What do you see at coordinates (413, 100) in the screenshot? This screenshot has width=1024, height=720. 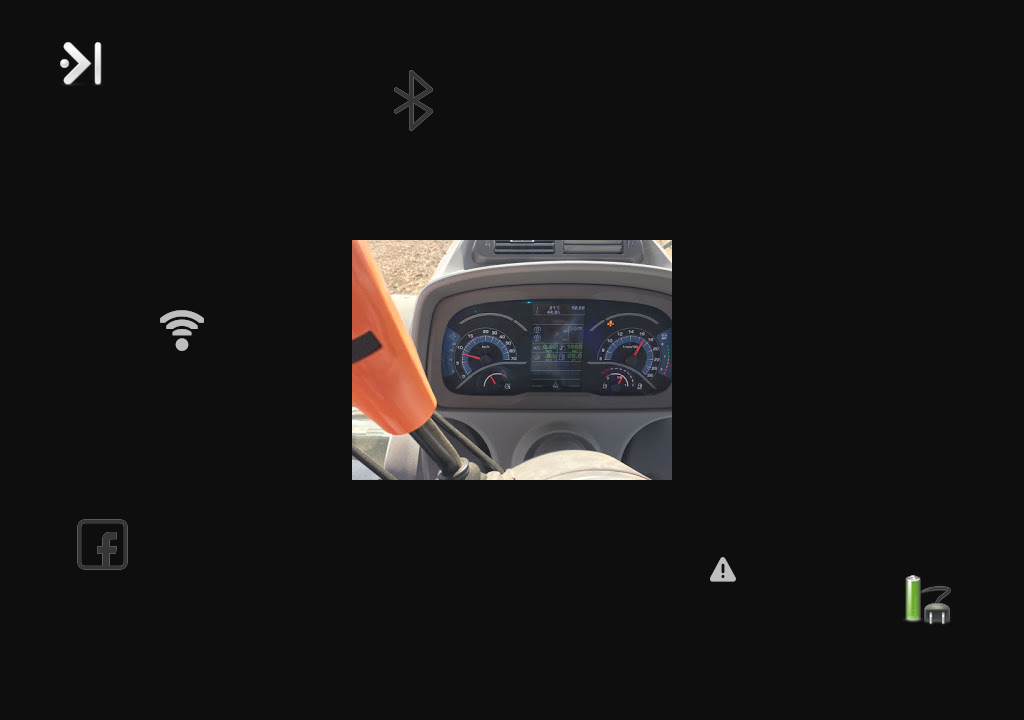 I see `access bluetooth settings` at bounding box center [413, 100].